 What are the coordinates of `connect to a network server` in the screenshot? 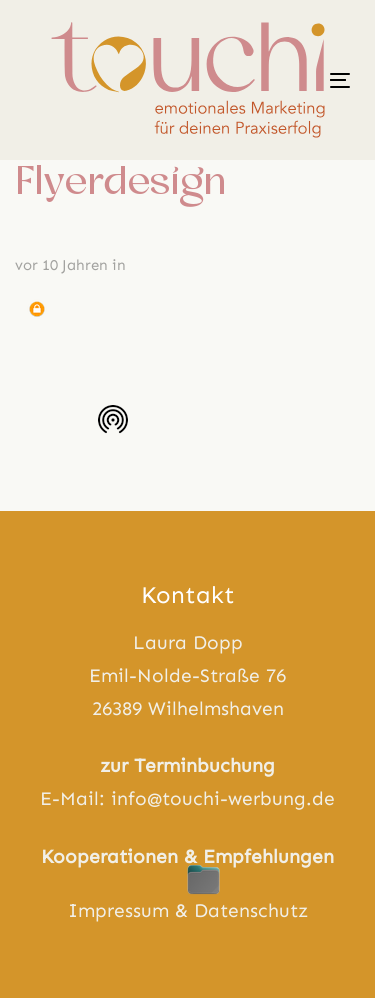 It's located at (113, 420).